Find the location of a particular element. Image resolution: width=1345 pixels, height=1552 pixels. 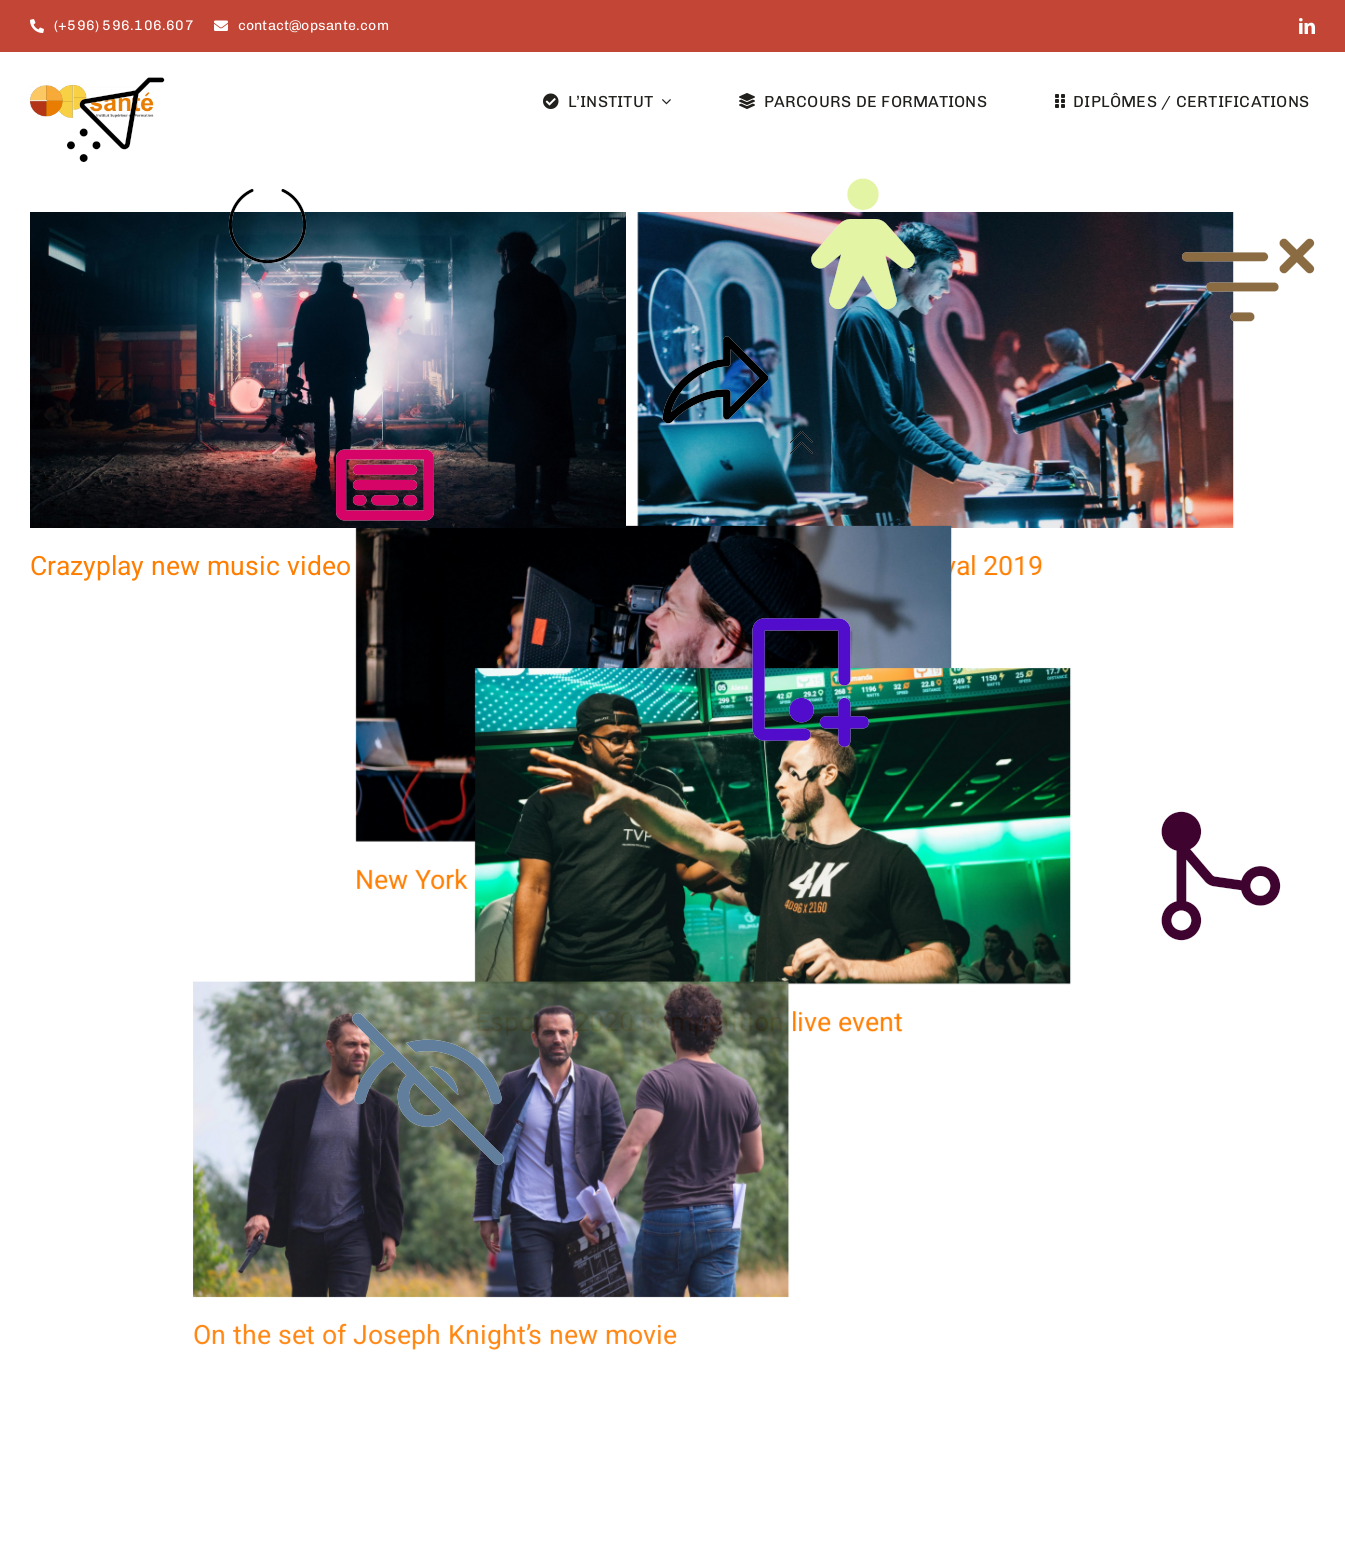

indicates shower or bathroom facilities is located at coordinates (114, 115).